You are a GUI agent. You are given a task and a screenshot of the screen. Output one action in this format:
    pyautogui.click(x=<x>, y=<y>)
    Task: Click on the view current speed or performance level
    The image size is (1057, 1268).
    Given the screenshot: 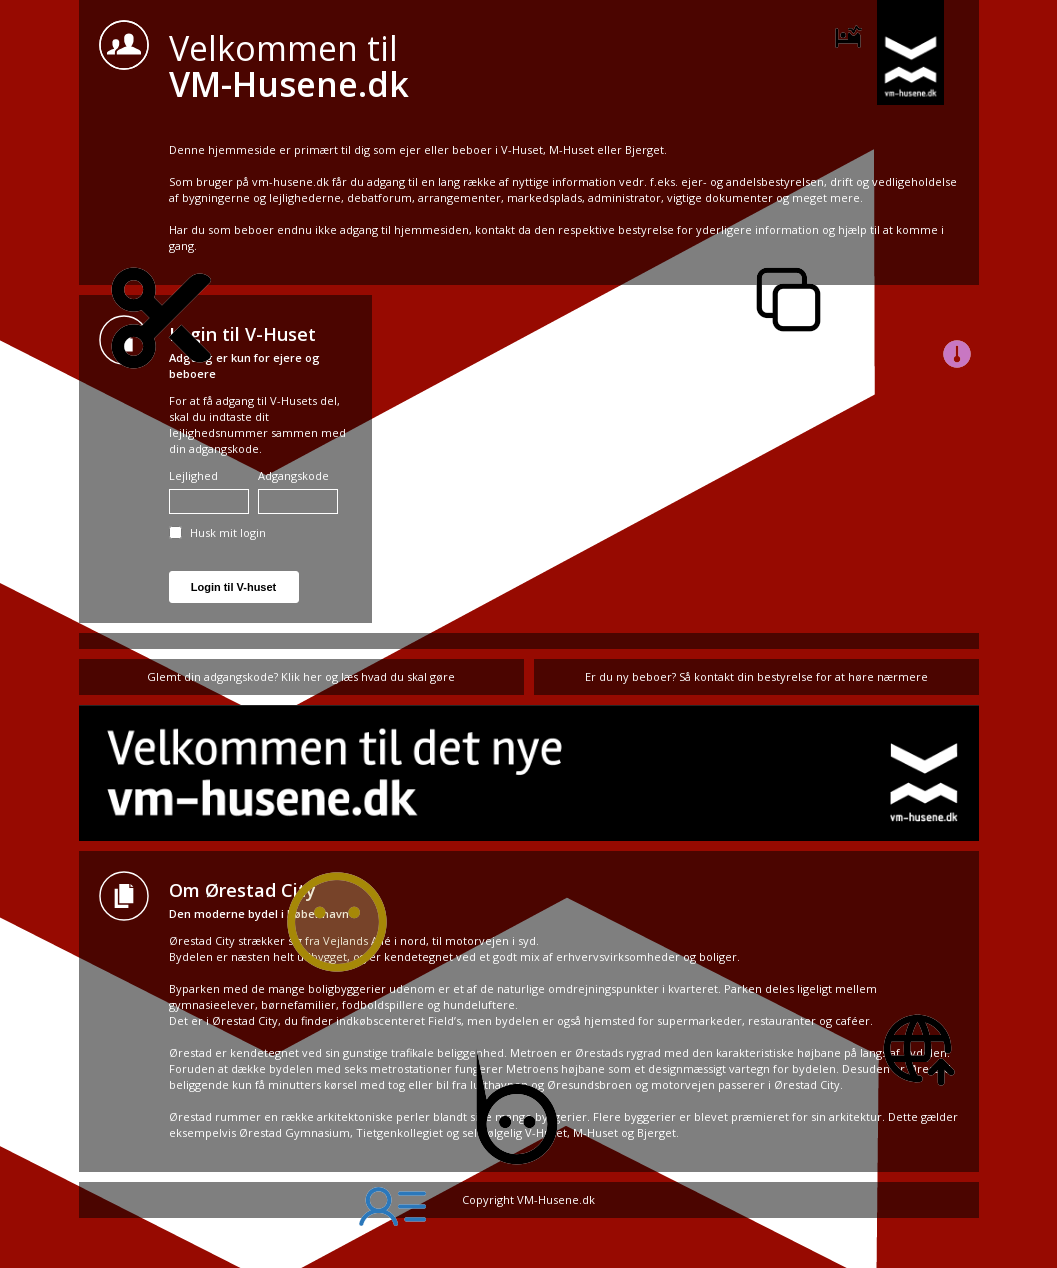 What is the action you would take?
    pyautogui.click(x=957, y=354)
    